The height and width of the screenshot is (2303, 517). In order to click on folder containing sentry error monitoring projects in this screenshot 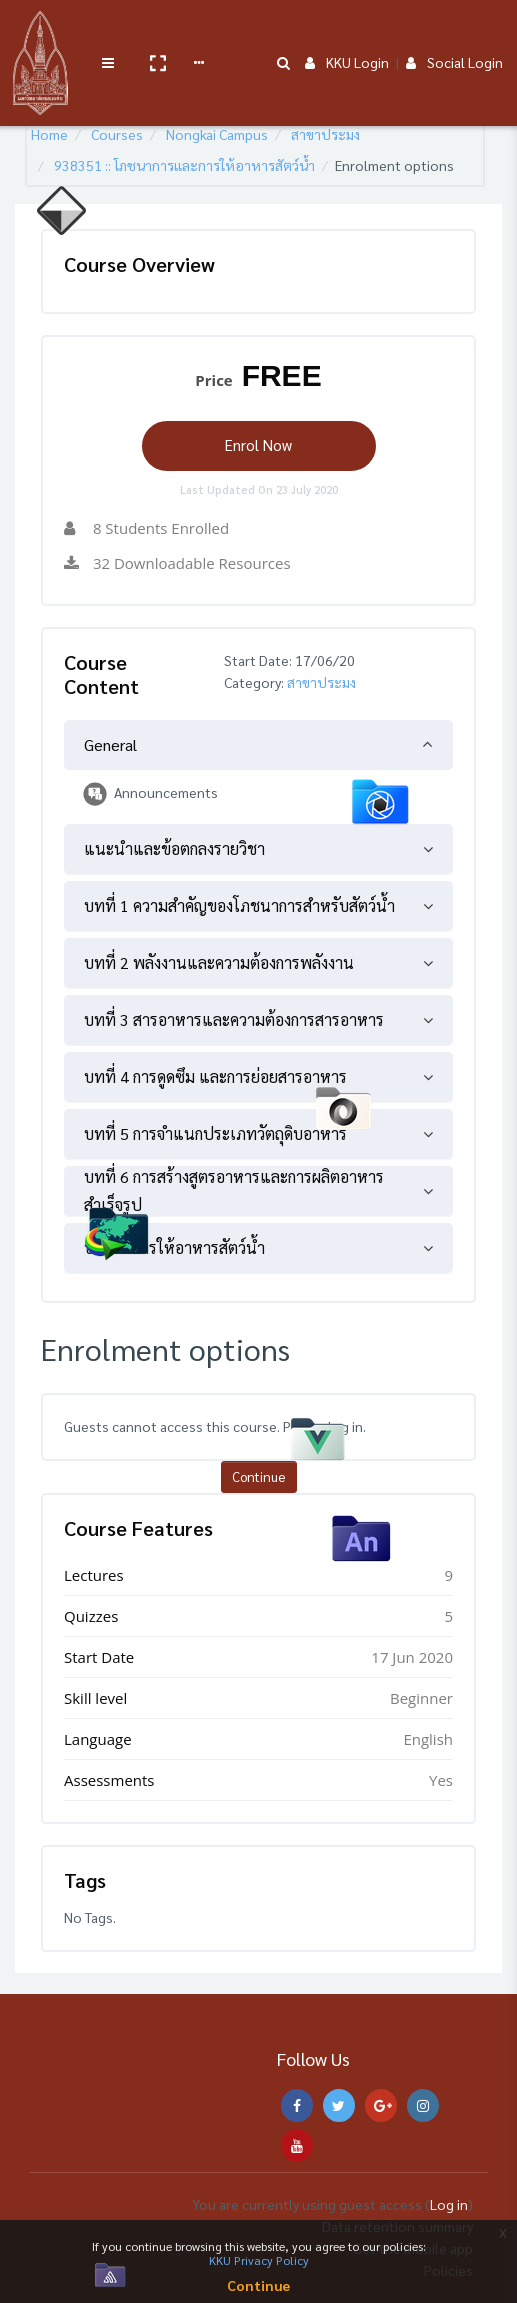, I will do `click(110, 2276)`.